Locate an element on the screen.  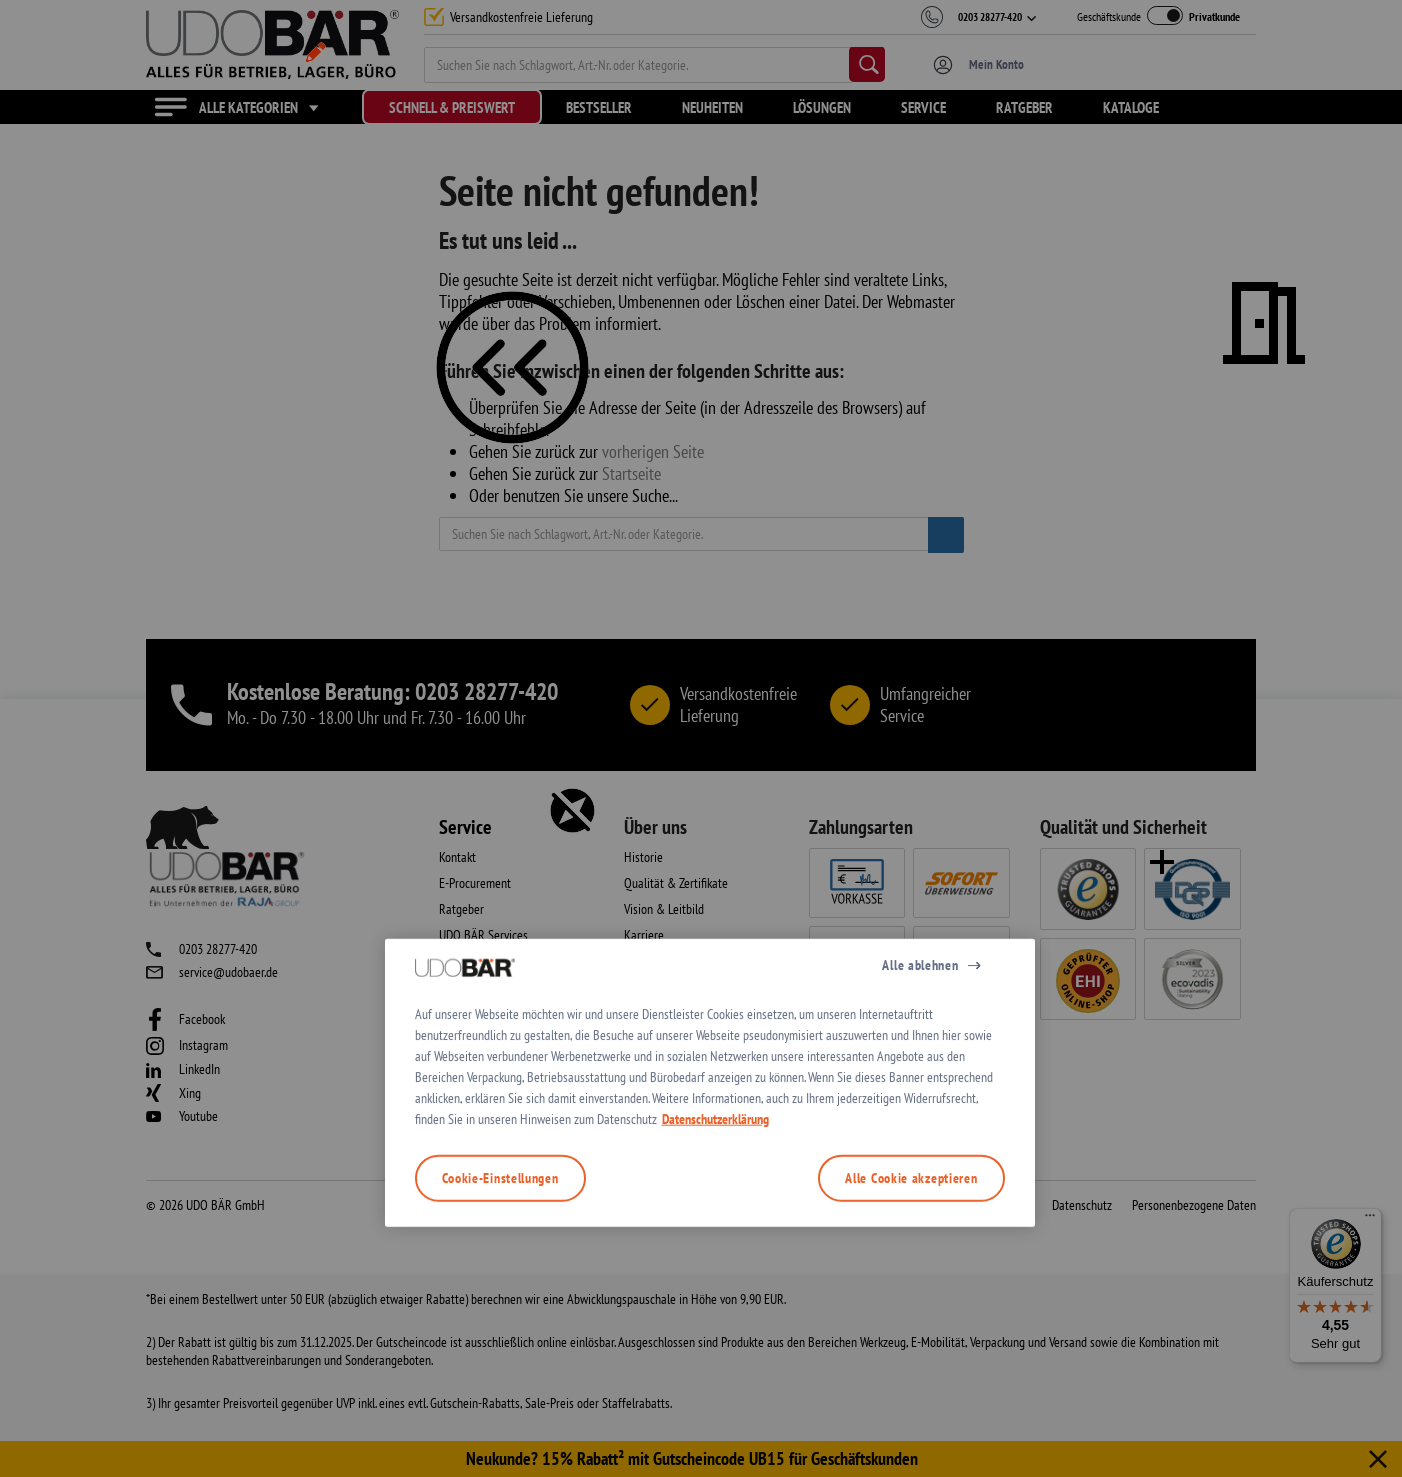
disable compass or navigation features is located at coordinates (572, 810).